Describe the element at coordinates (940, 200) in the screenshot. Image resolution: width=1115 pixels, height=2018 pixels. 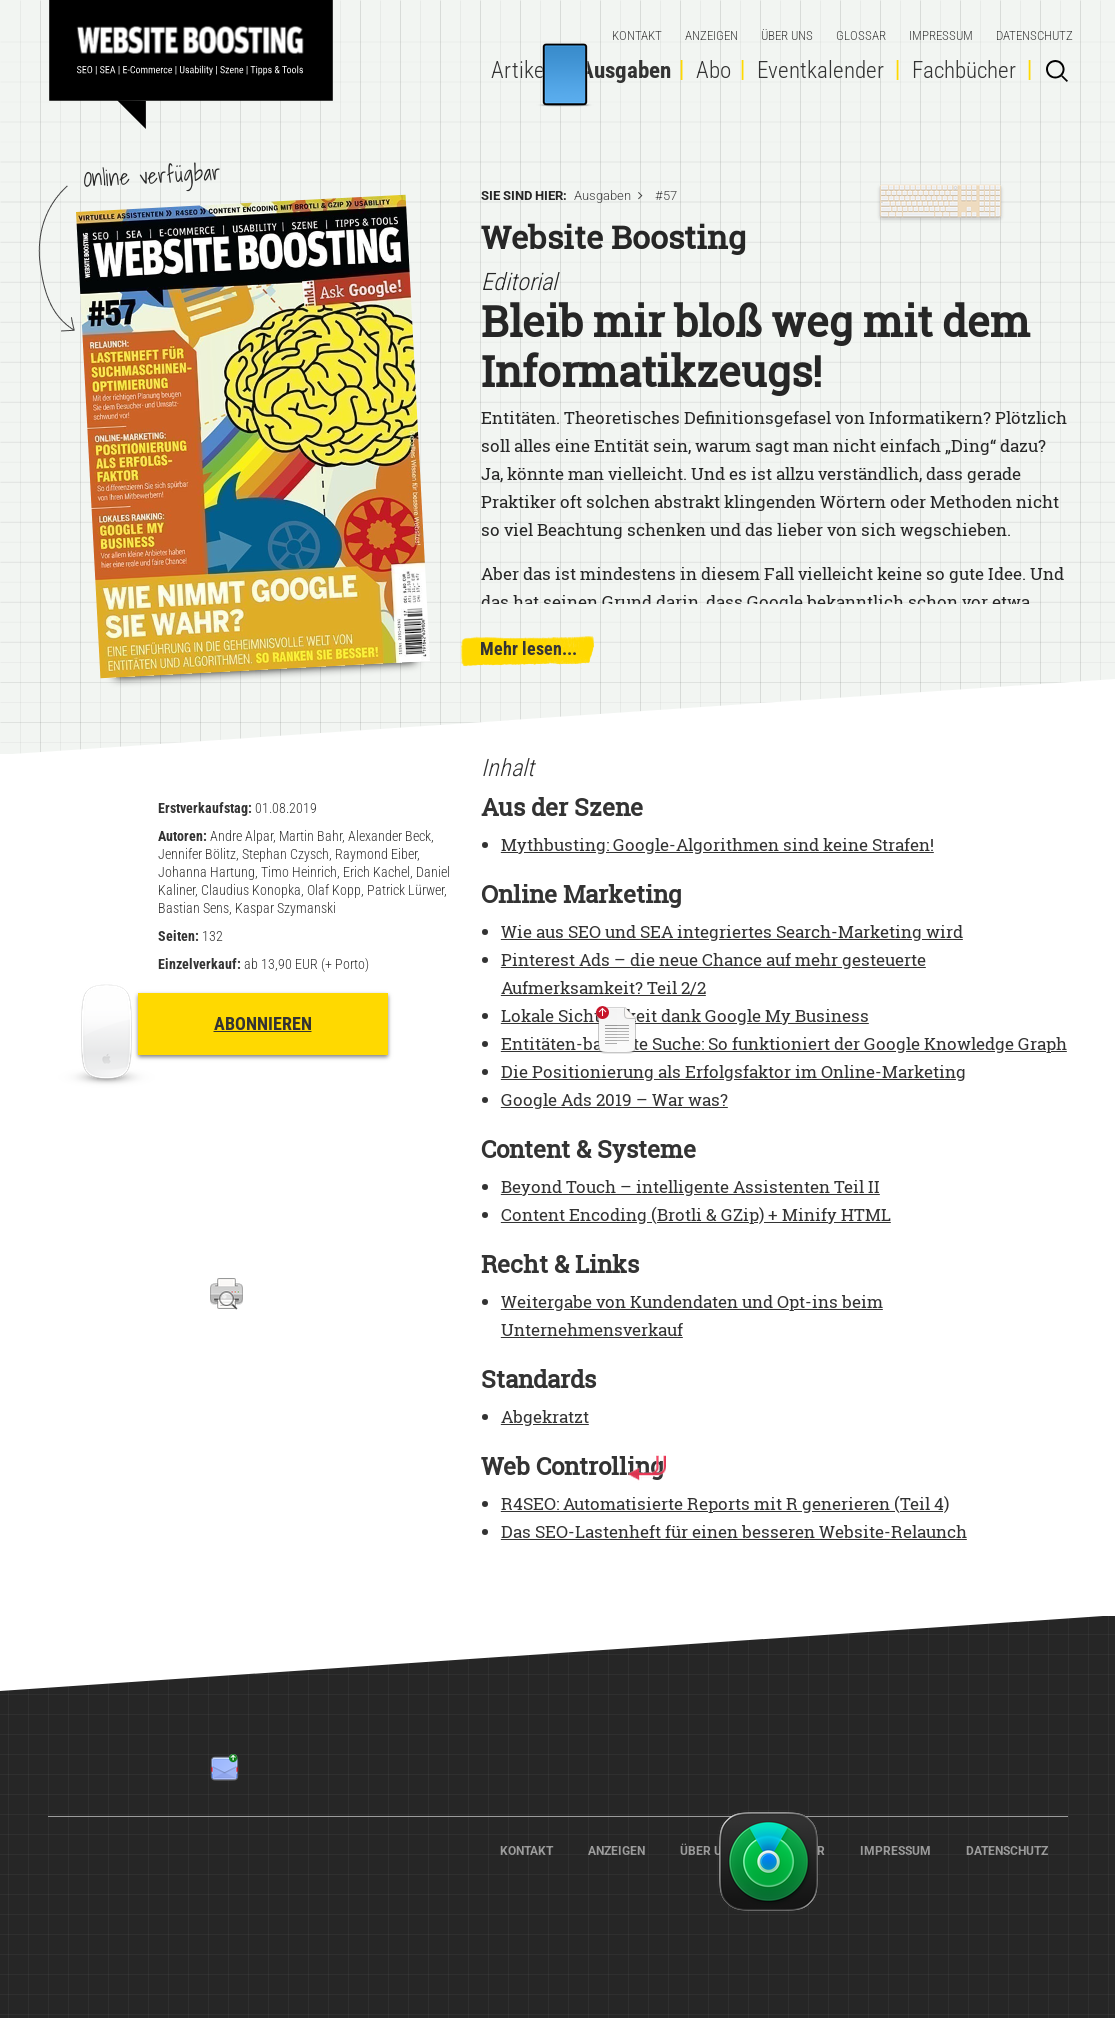
I see `connect a bluetooth keyboard` at that location.